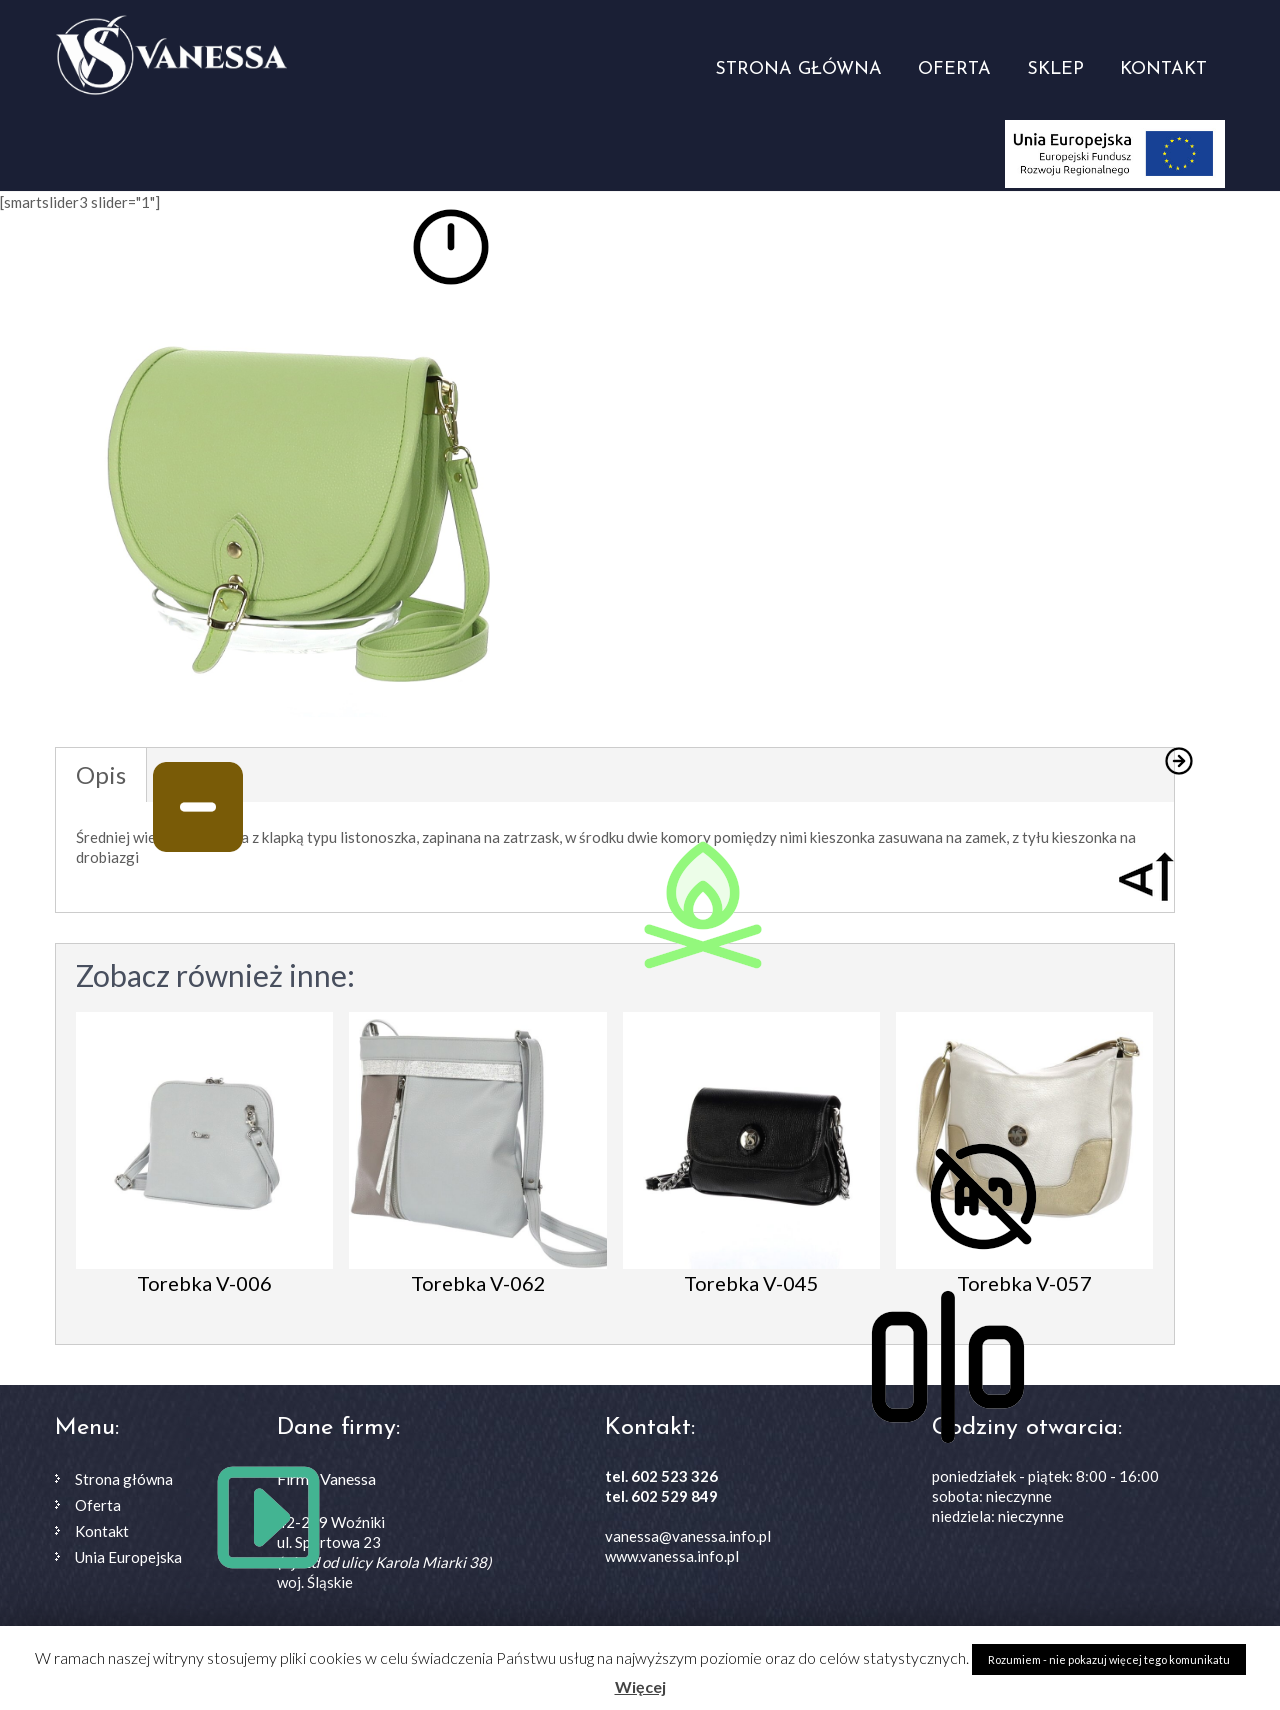 The image size is (1280, 1710). What do you see at coordinates (451, 247) in the screenshot?
I see `indicates 12 o'clock or noon/midnight time` at bounding box center [451, 247].